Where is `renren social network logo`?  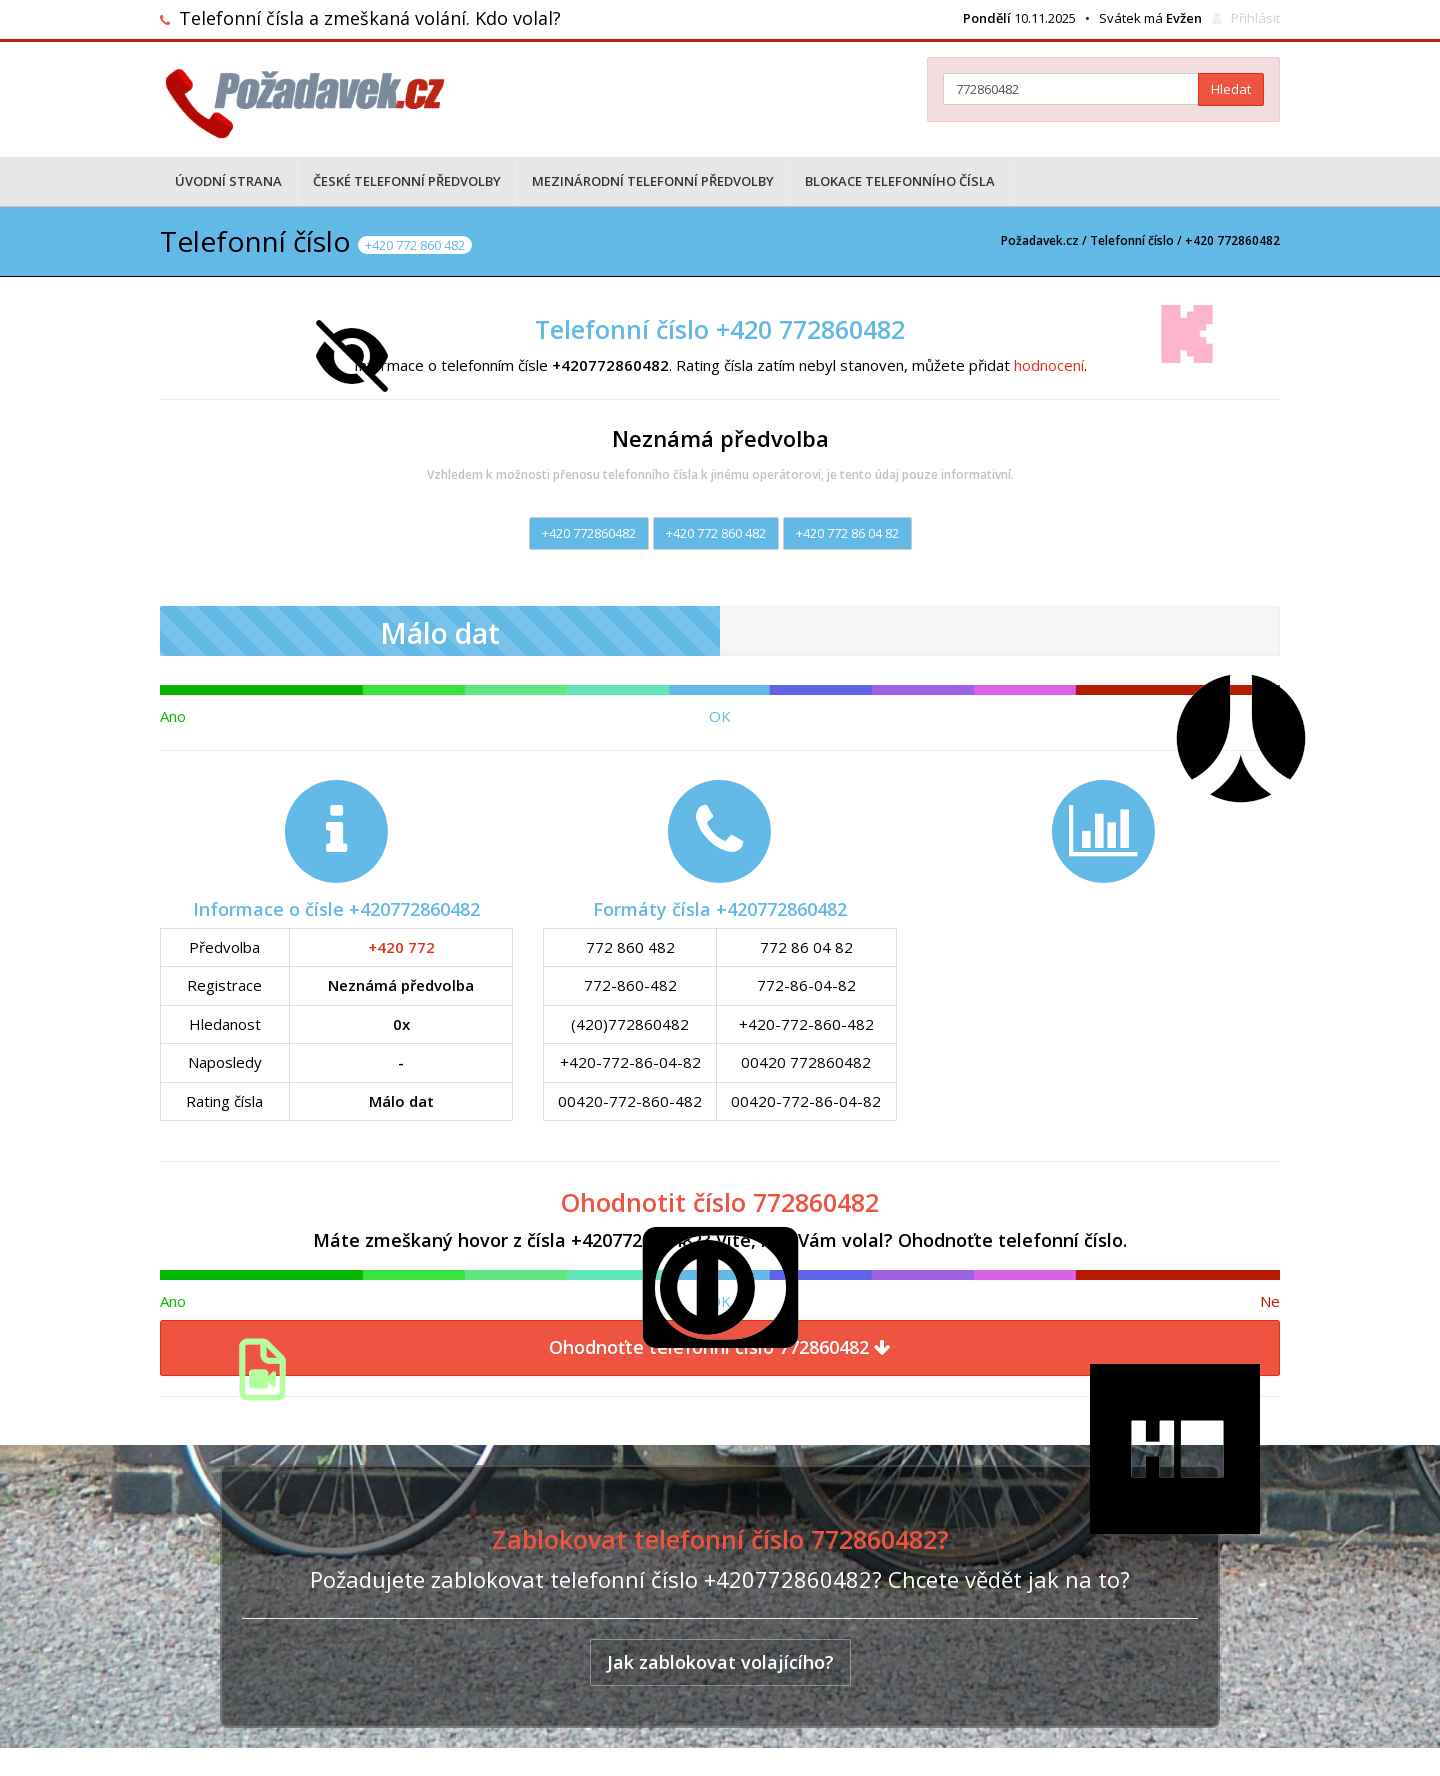
renren social network logo is located at coordinates (1241, 738).